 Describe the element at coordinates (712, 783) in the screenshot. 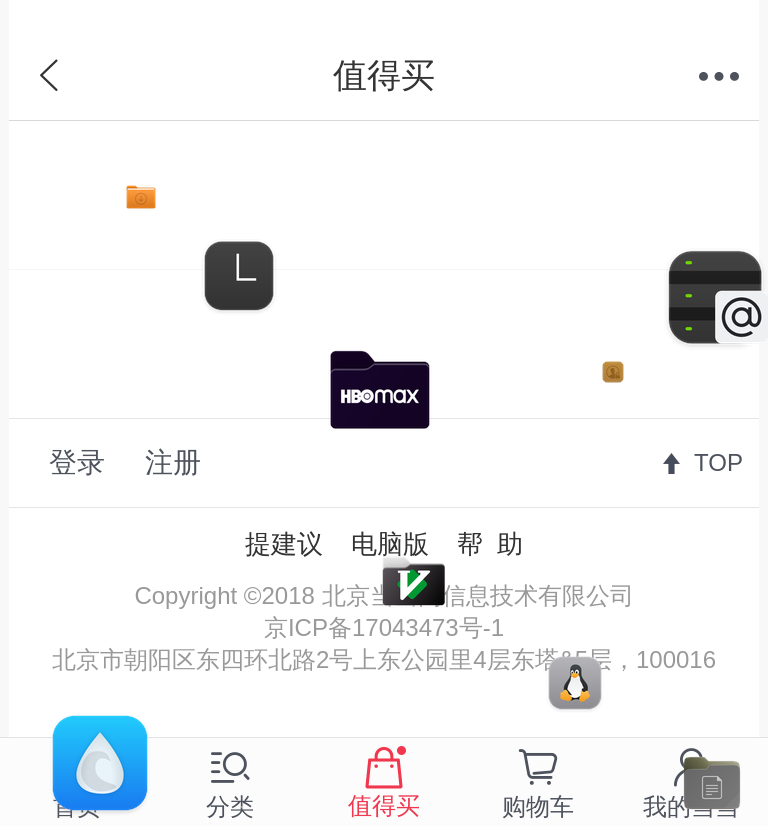

I see `open your documents folder` at that location.